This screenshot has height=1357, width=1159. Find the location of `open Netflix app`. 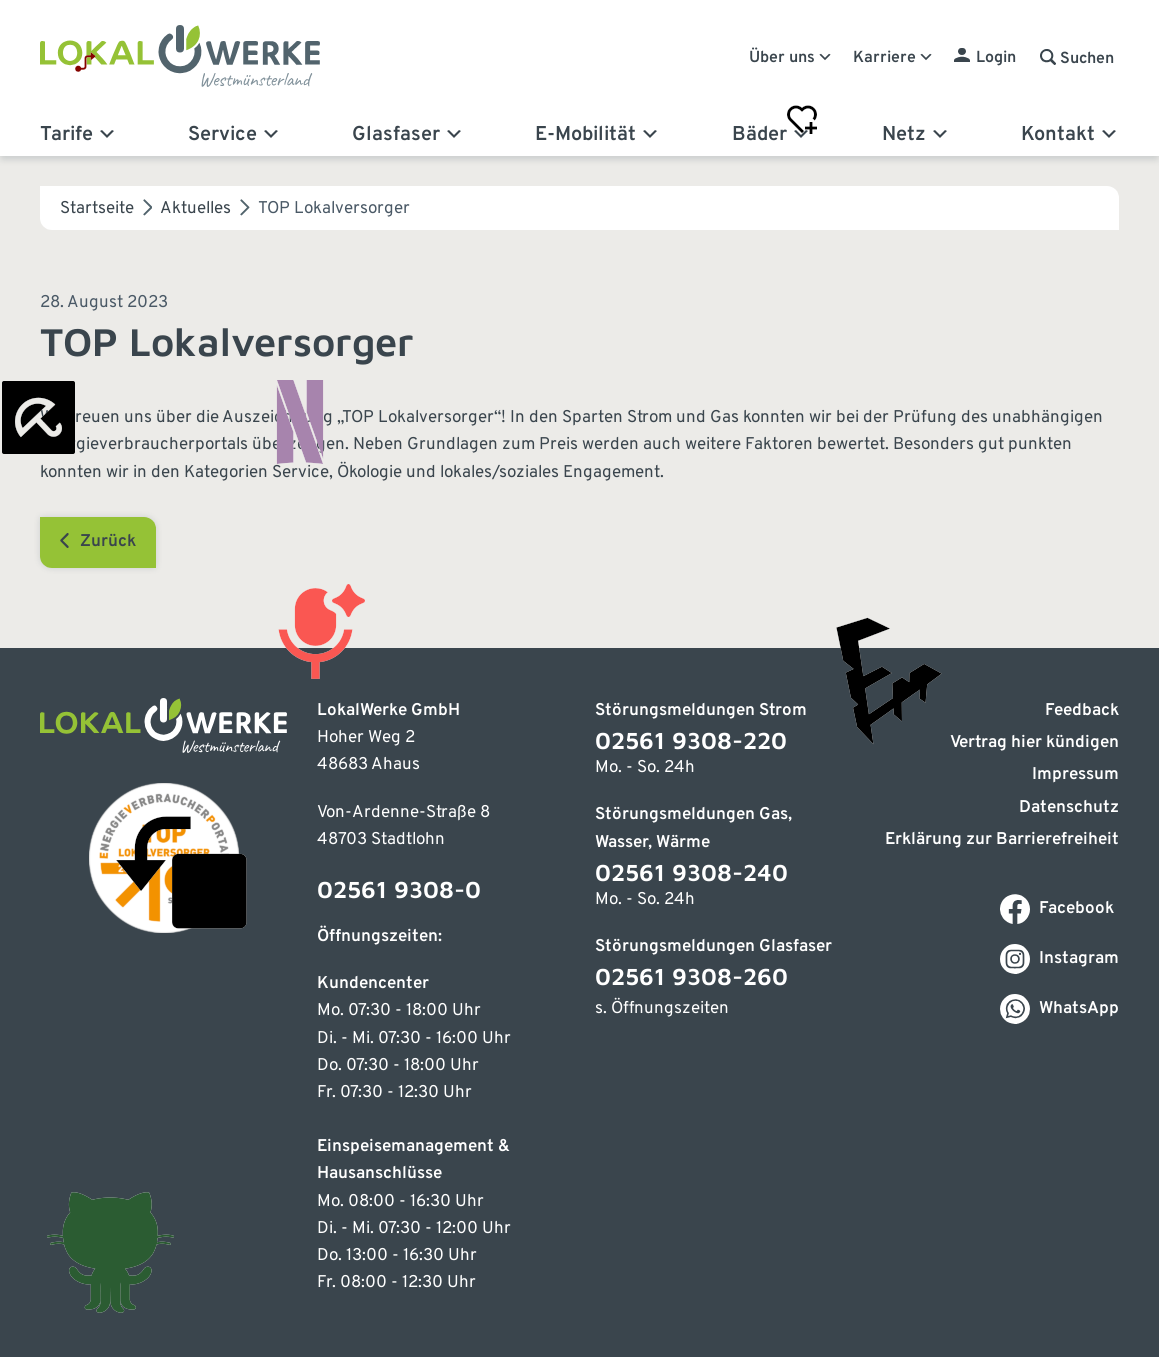

open Netflix app is located at coordinates (300, 422).